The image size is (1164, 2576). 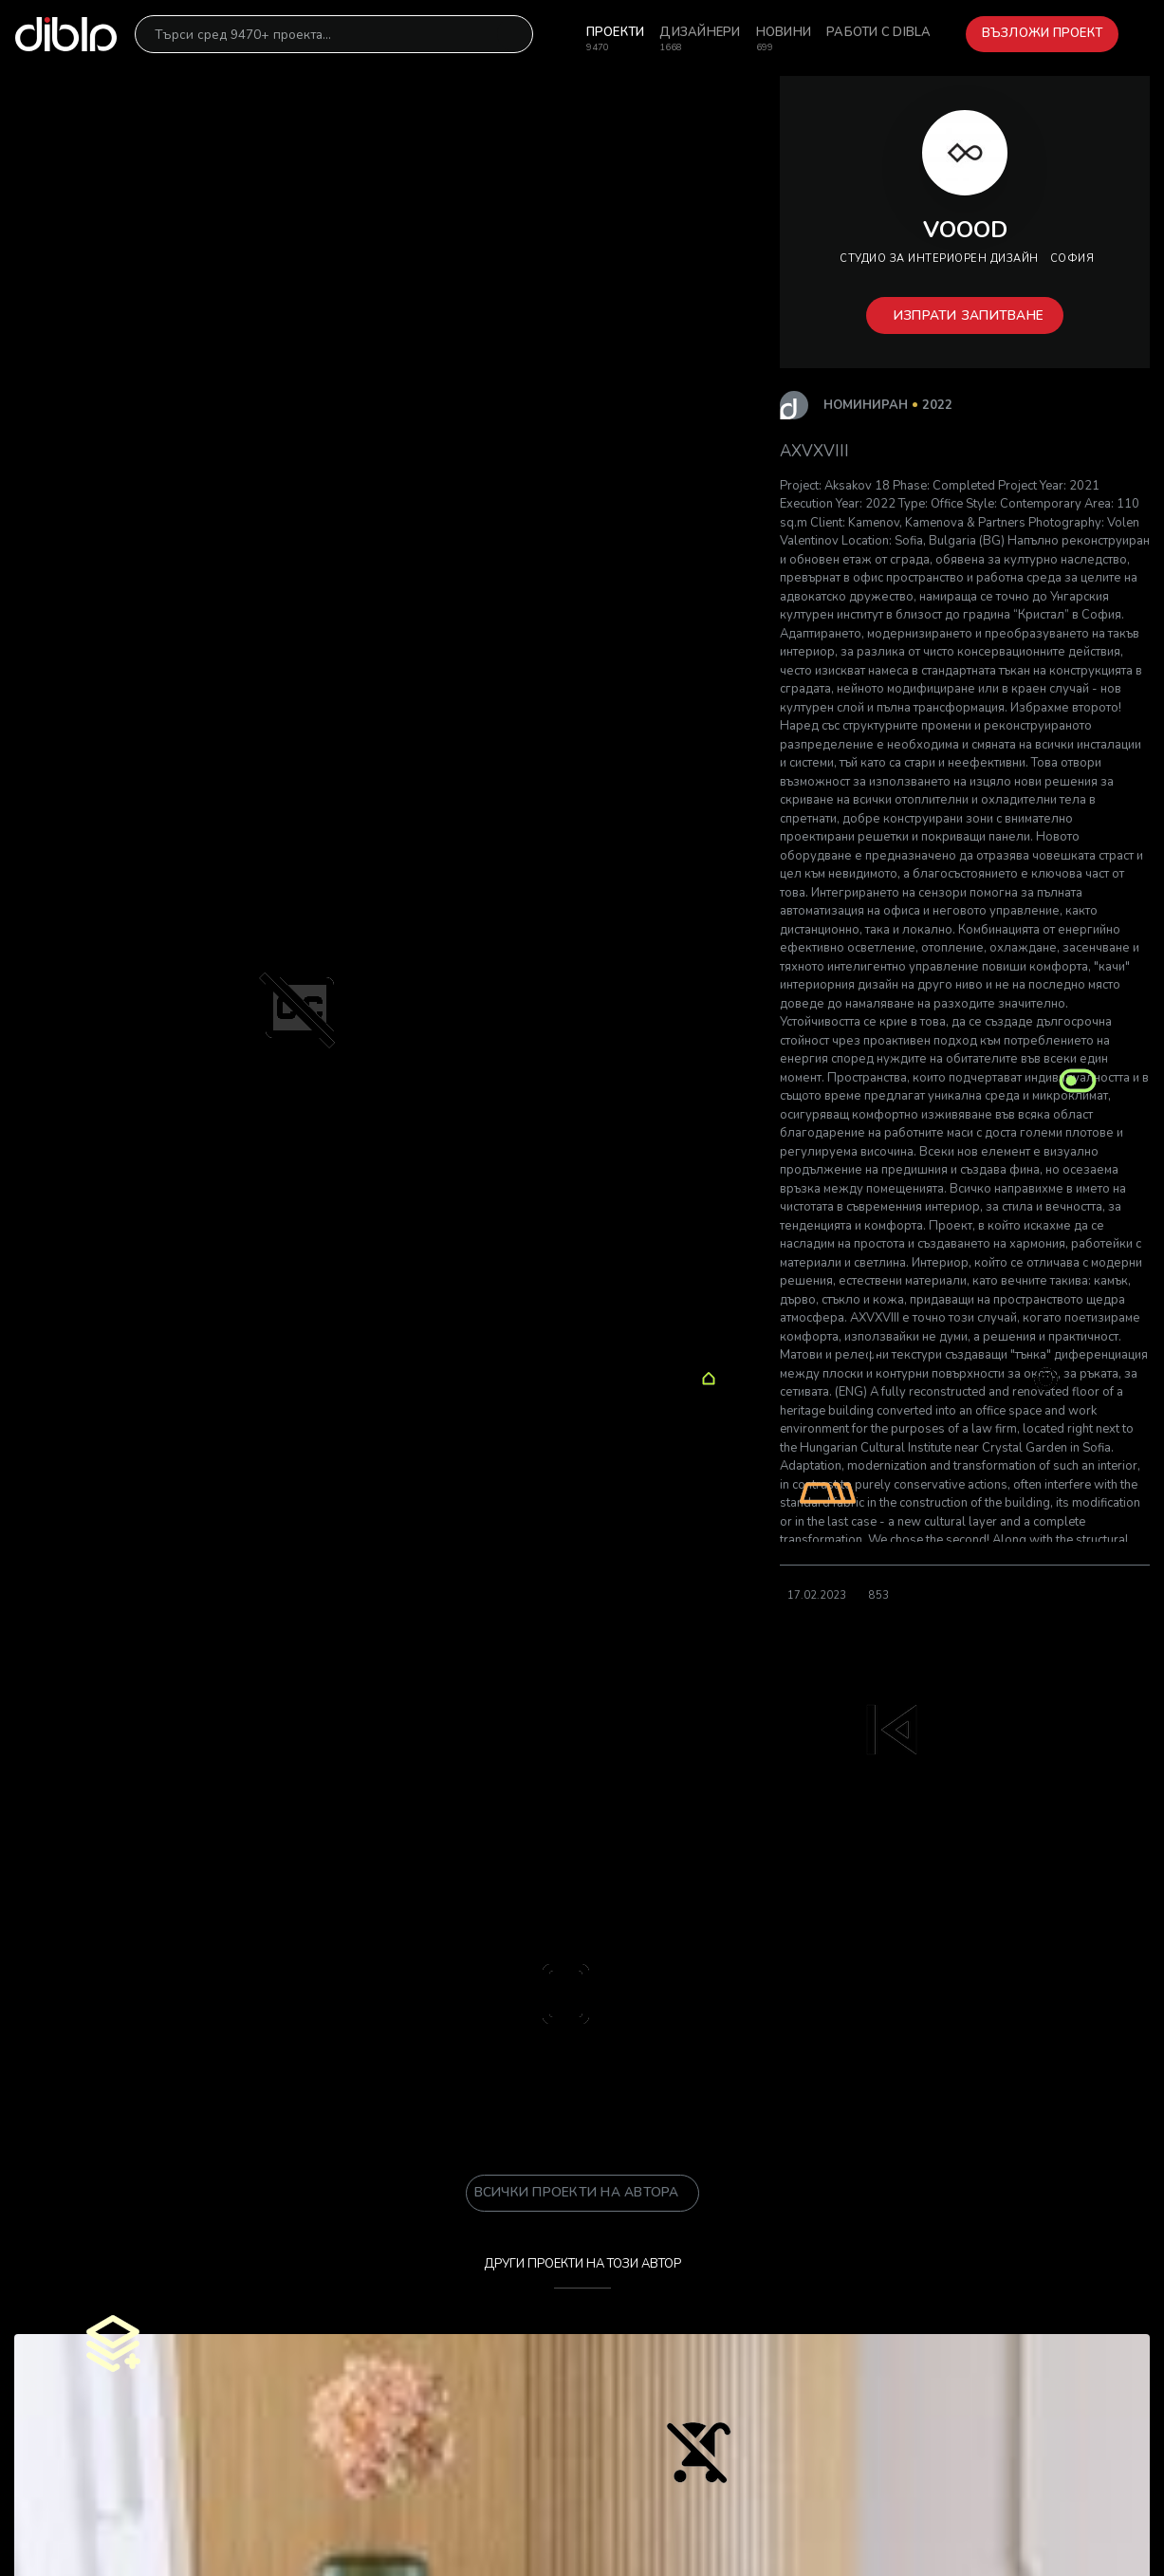 I want to click on toggle switch in off position, so click(x=1078, y=1081).